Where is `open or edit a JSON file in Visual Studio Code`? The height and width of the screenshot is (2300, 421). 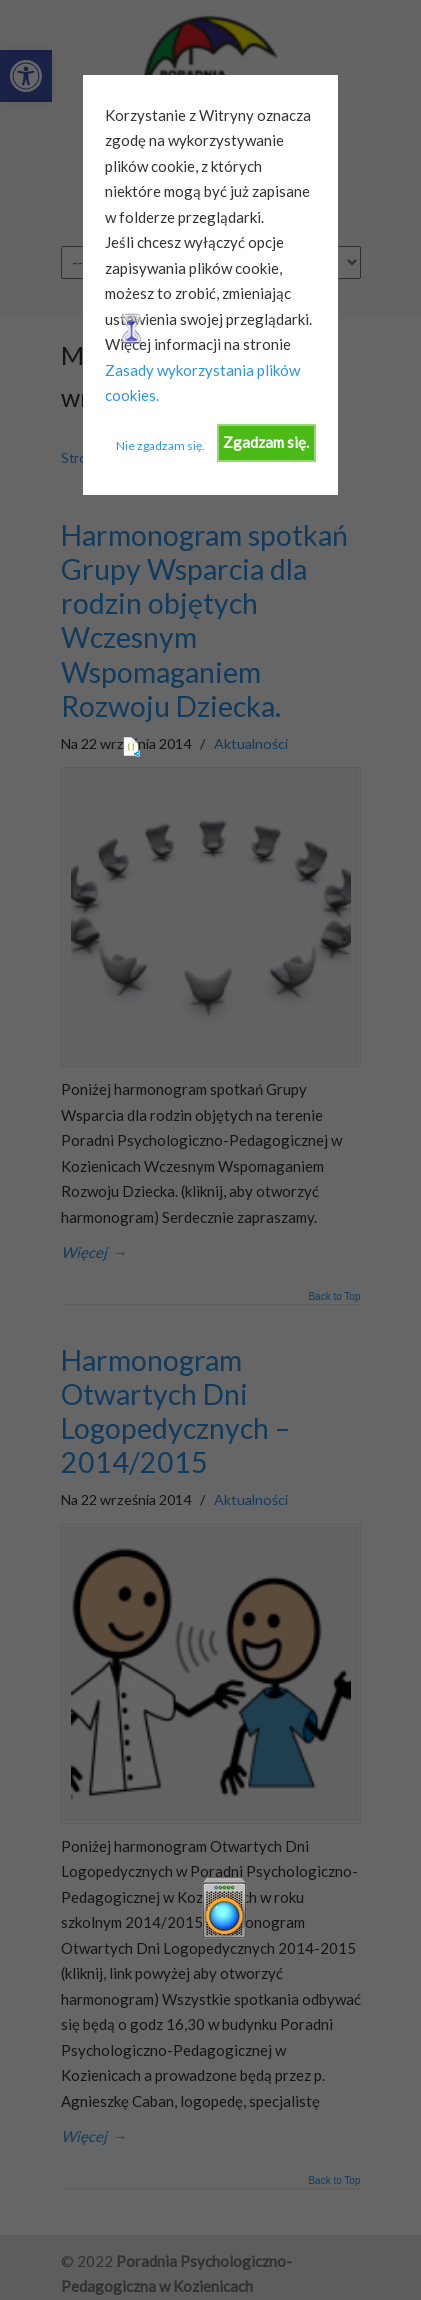 open or edit a JSON file in Visual Studio Code is located at coordinates (131, 747).